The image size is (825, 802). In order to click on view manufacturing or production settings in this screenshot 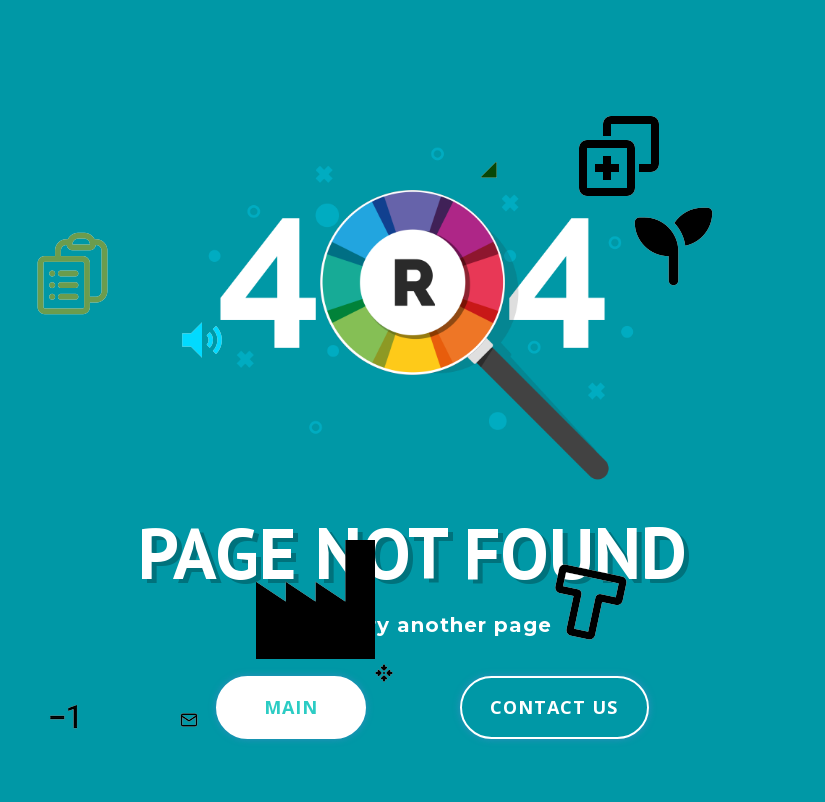, I will do `click(315, 599)`.